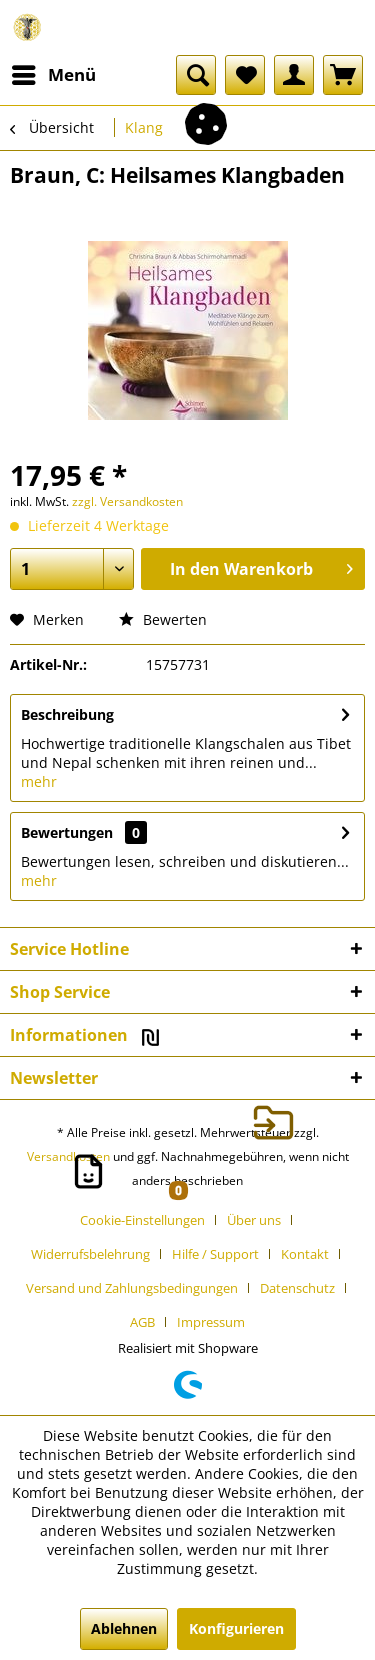 Image resolution: width=375 pixels, height=1660 pixels. I want to click on view a friendly or positive document, so click(88, 1171).